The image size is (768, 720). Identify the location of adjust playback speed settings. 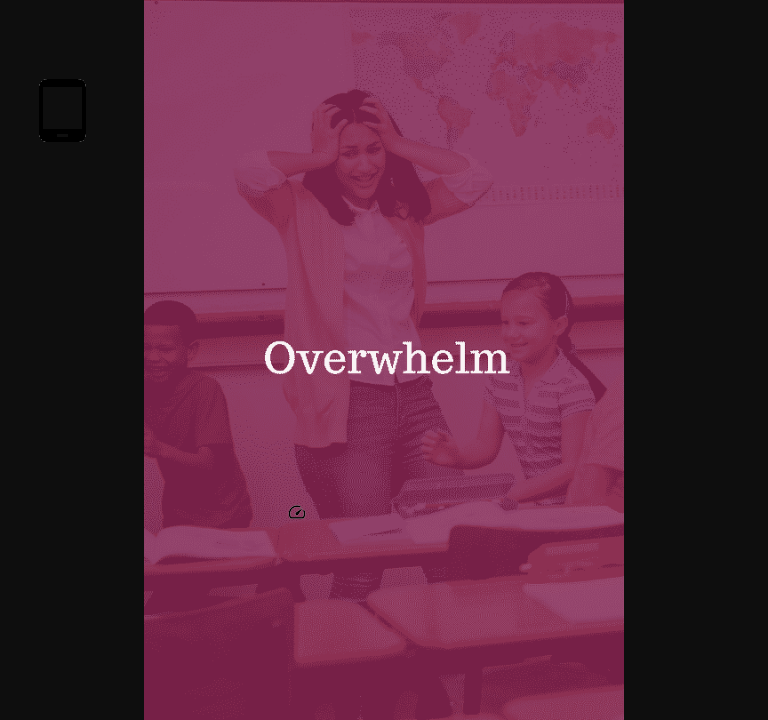
(297, 512).